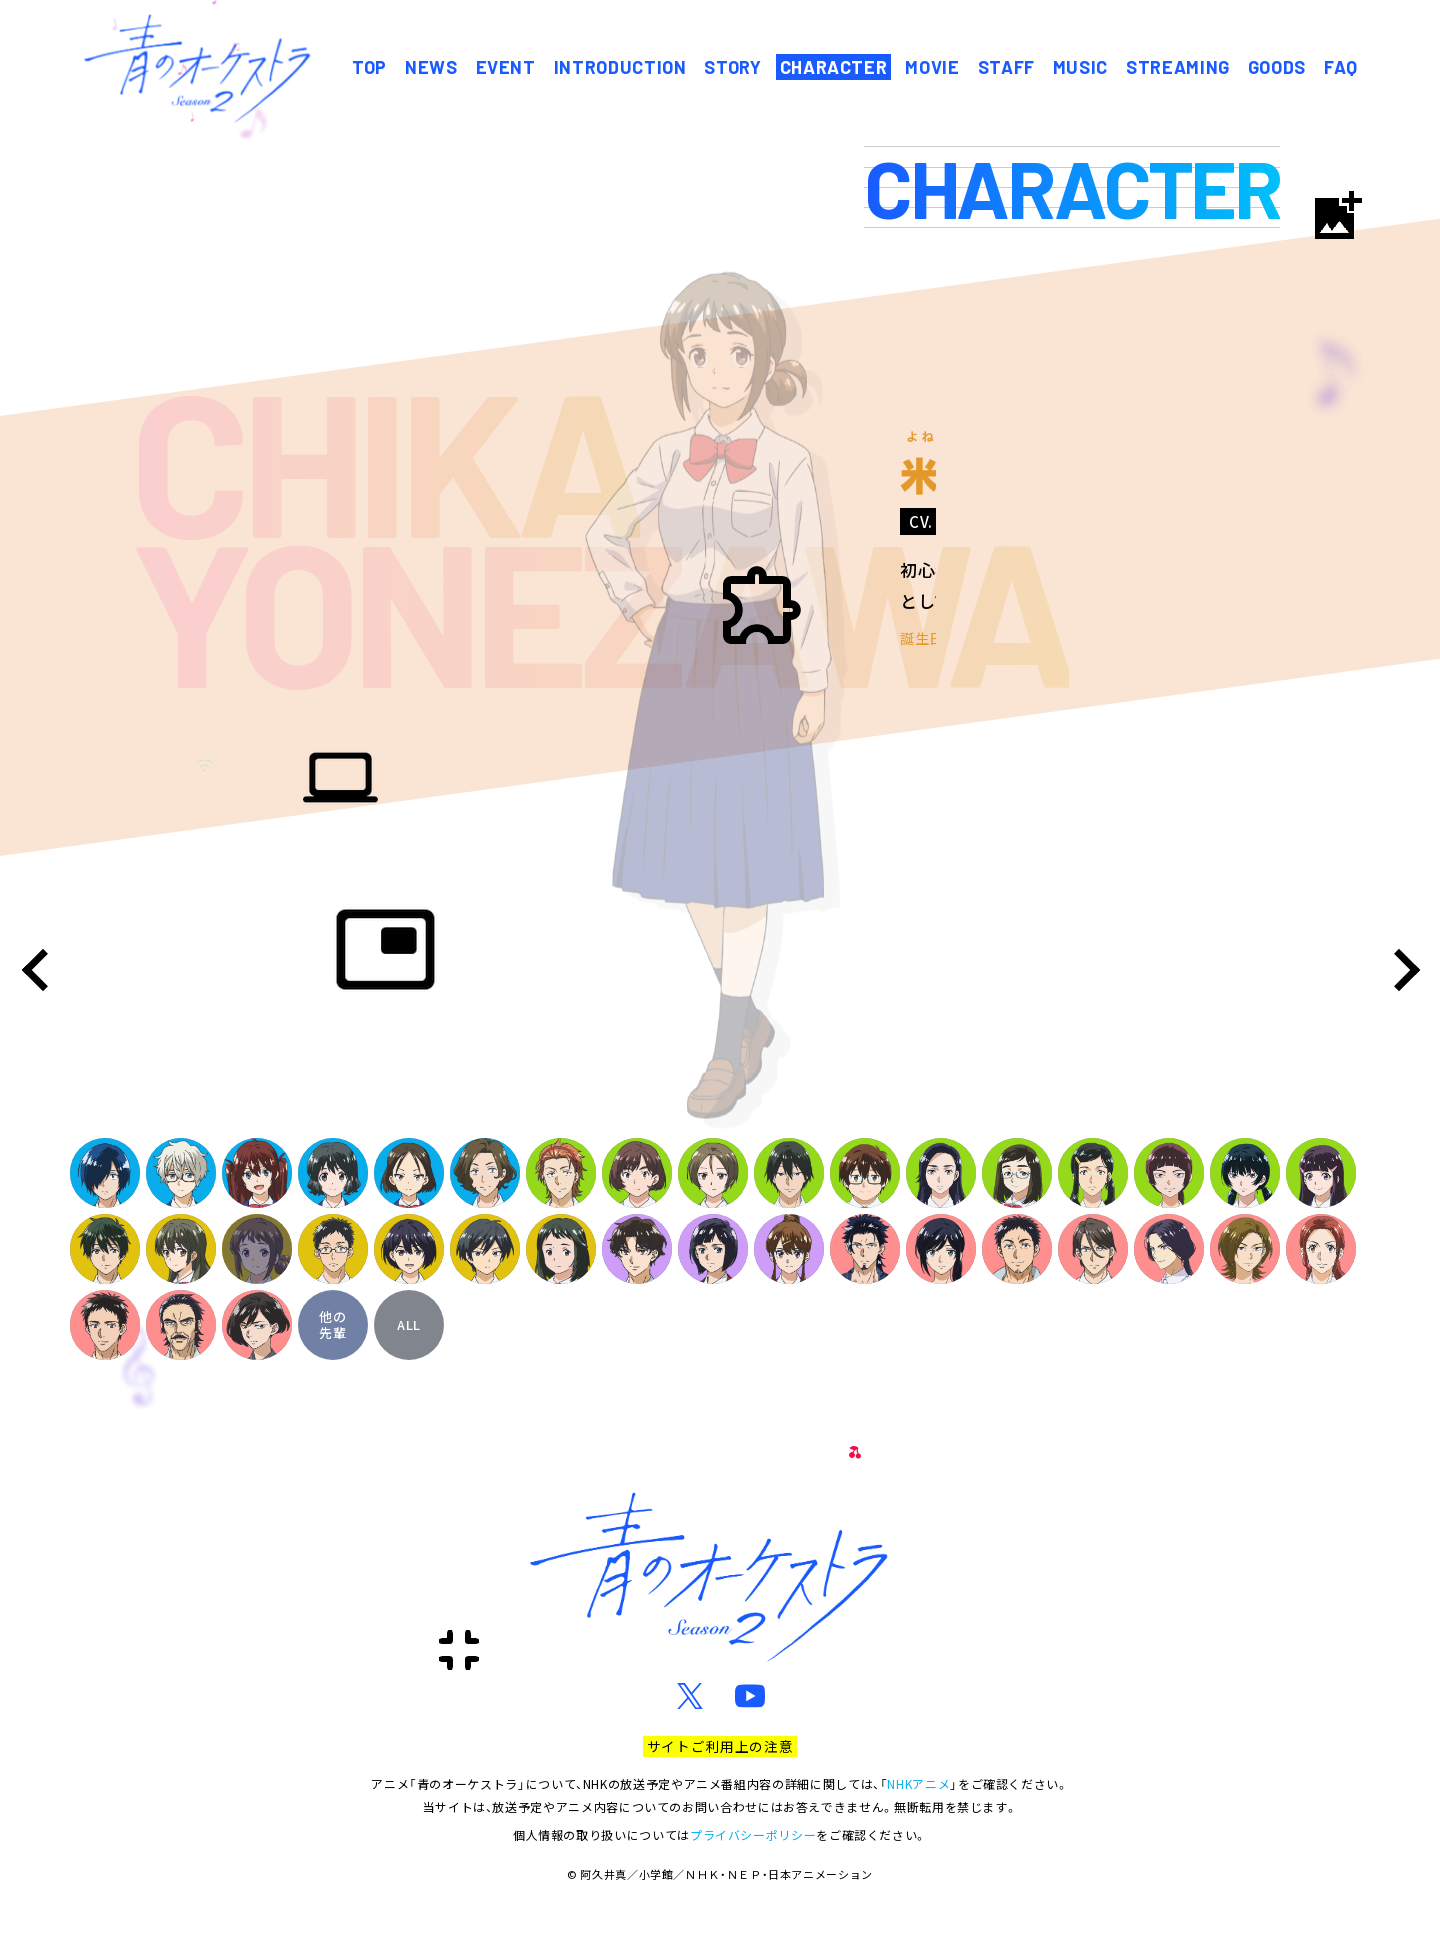  Describe the element at coordinates (855, 1452) in the screenshot. I see `indicates fruit or food category` at that location.